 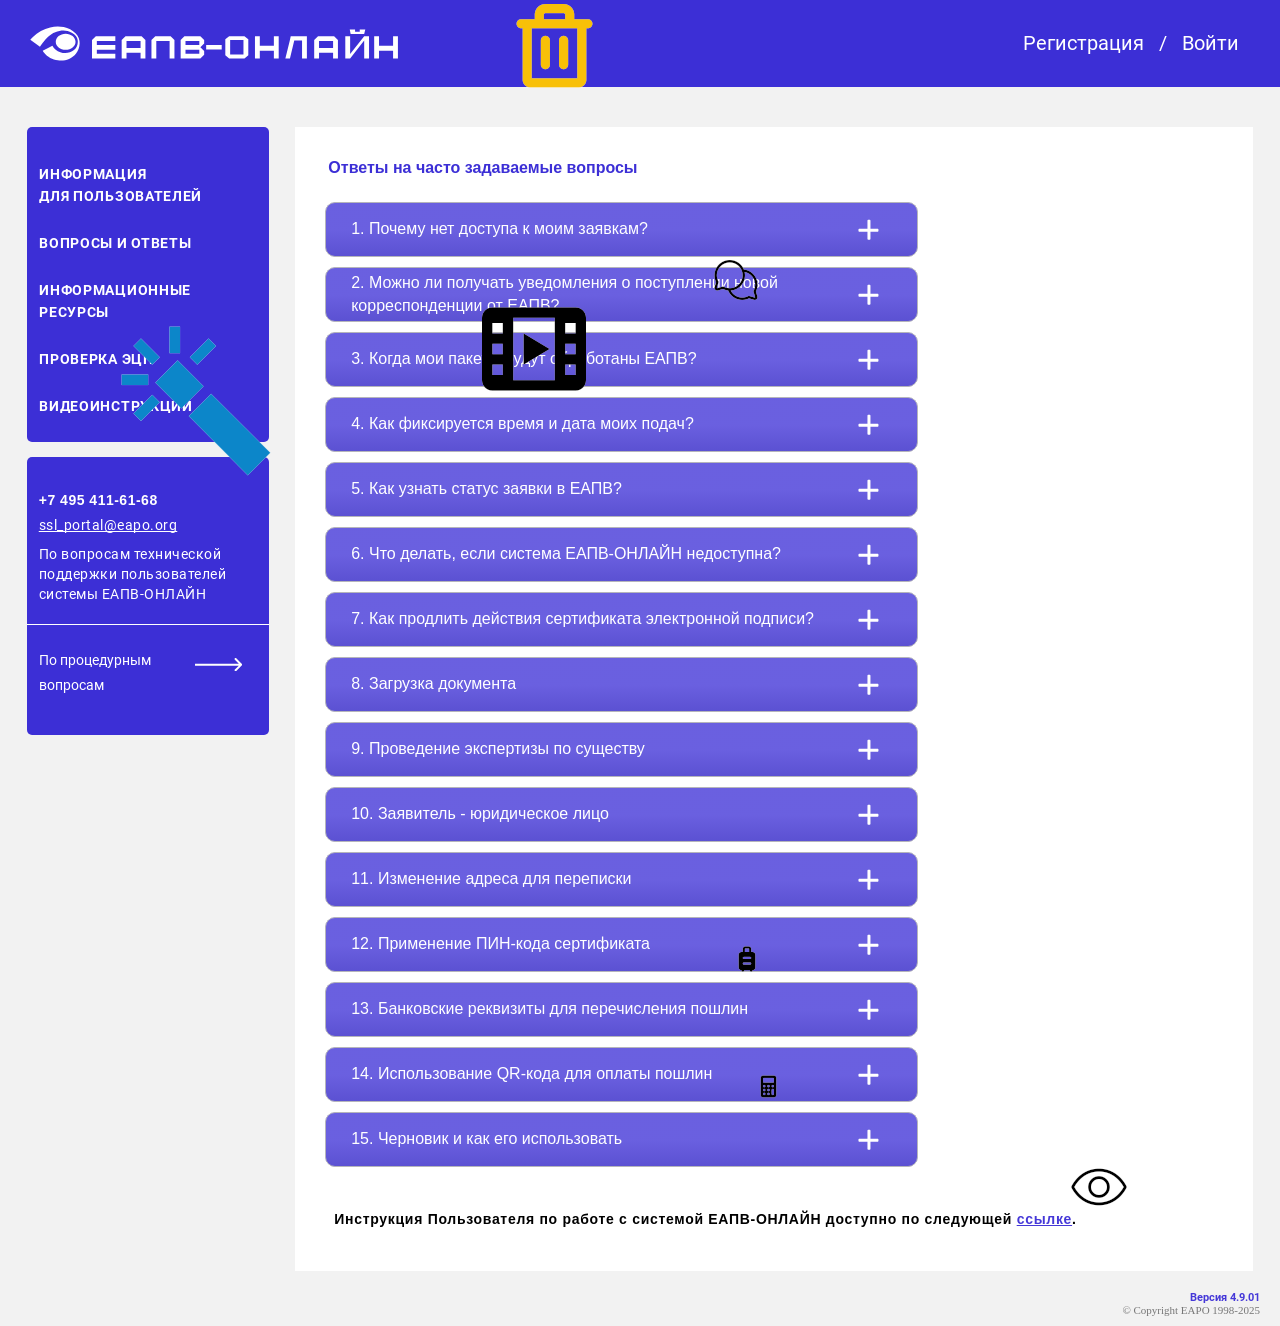 I want to click on open the calculator app, so click(x=768, y=1086).